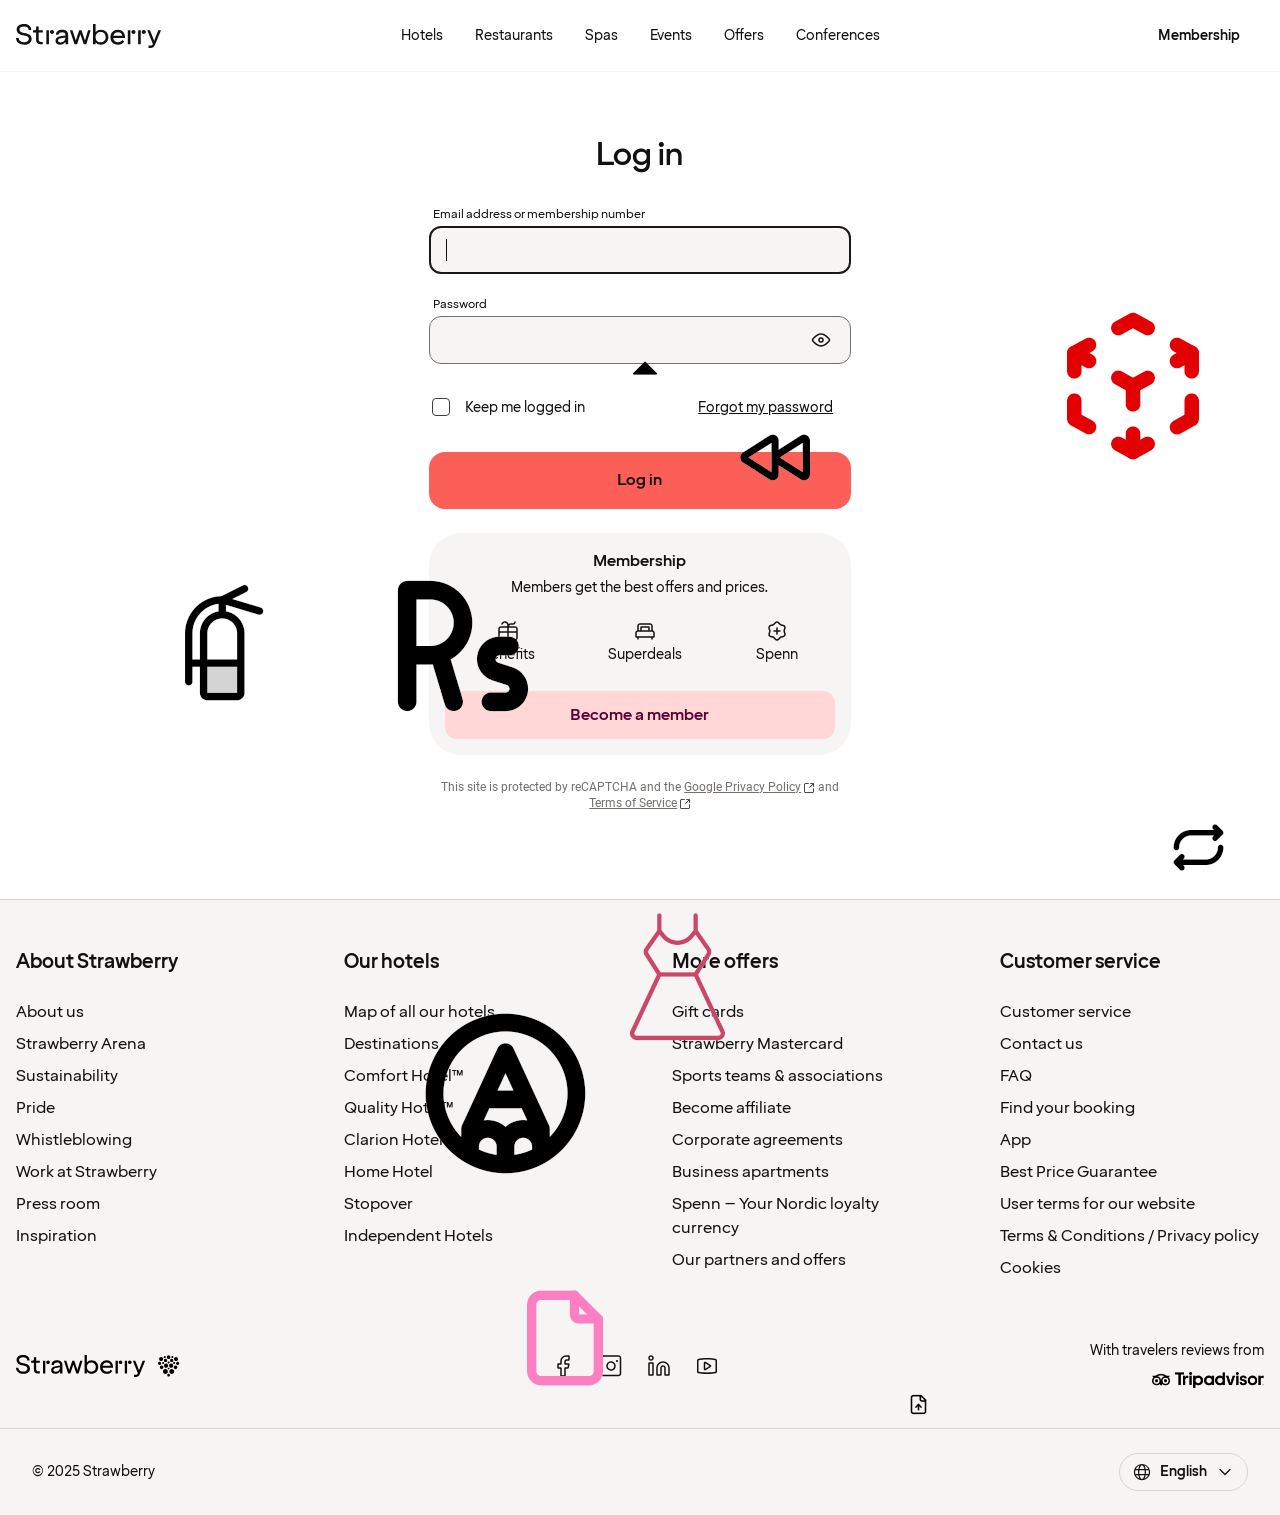 The image size is (1280, 1515). I want to click on access fire safety information, so click(218, 644).